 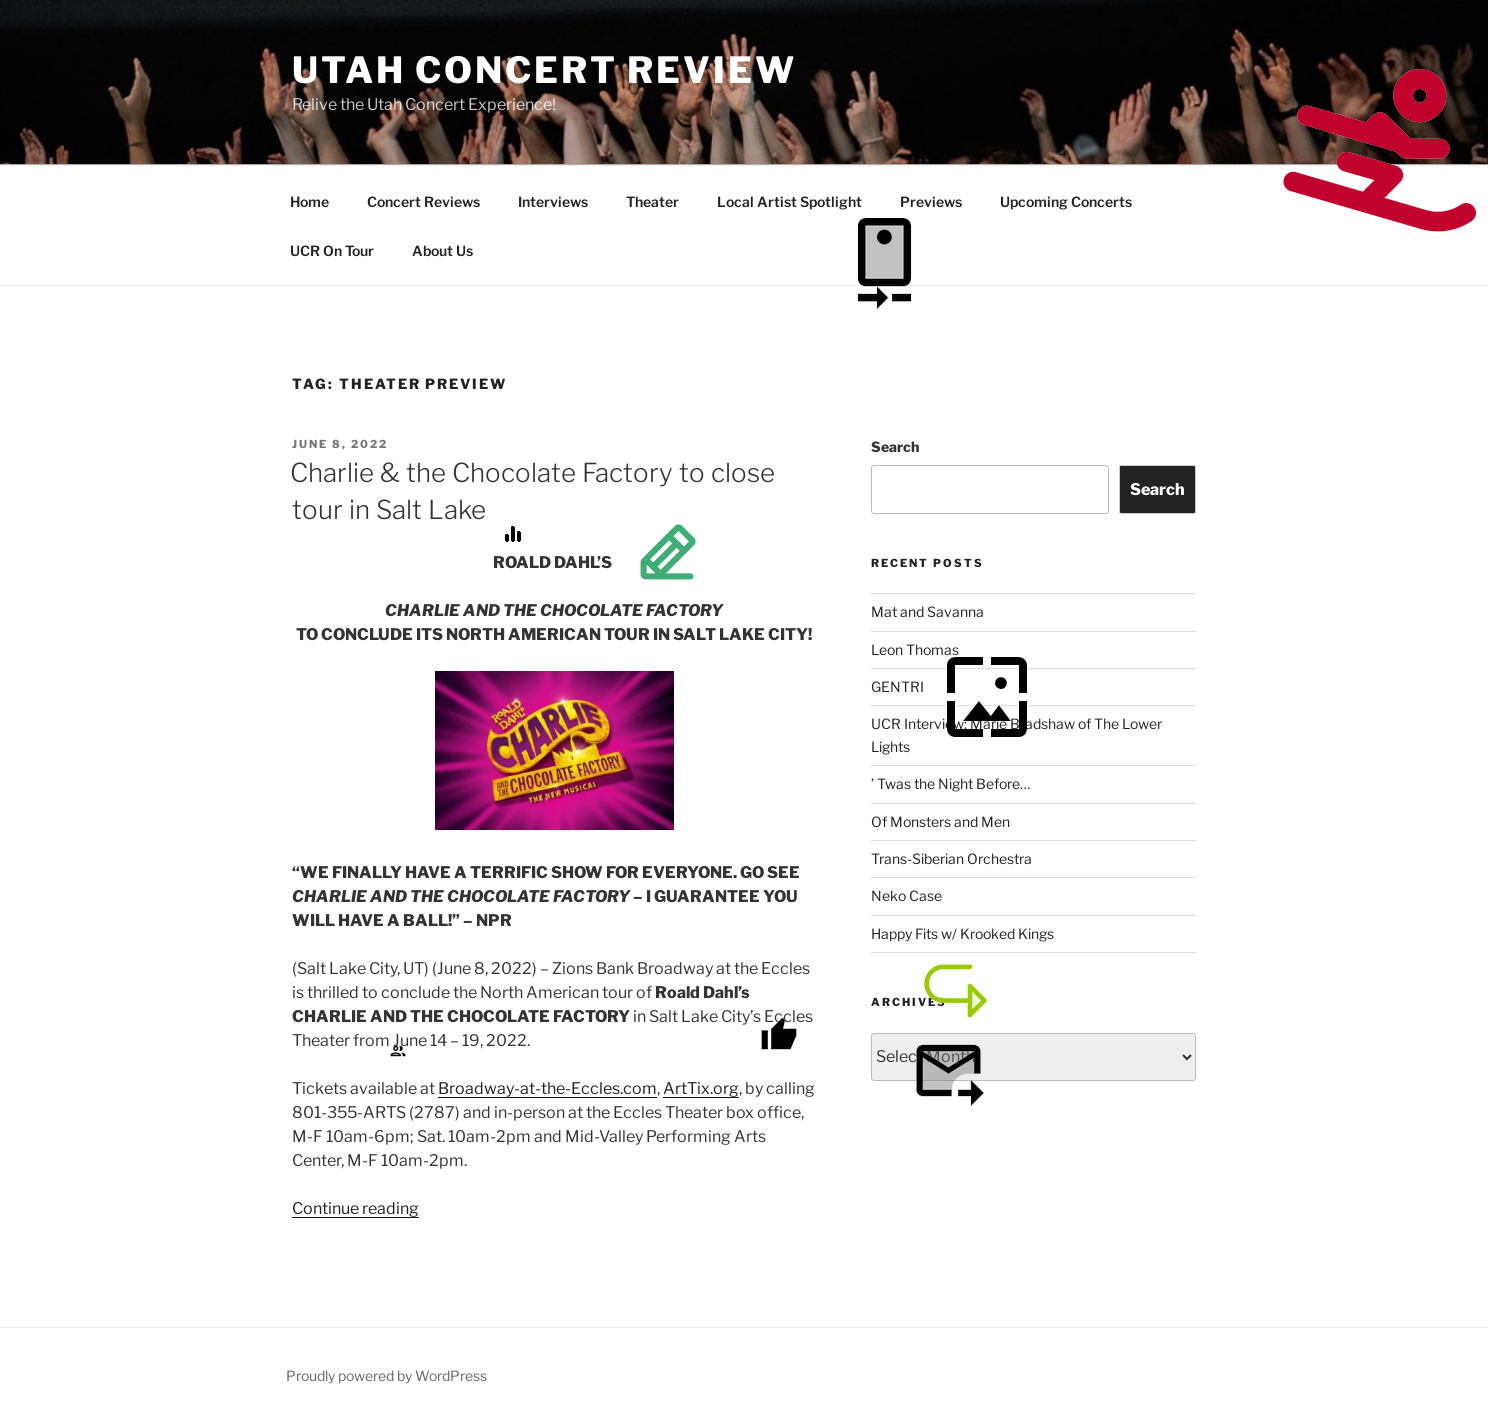 What do you see at coordinates (955, 988) in the screenshot?
I see `redo or repeat the last action` at bounding box center [955, 988].